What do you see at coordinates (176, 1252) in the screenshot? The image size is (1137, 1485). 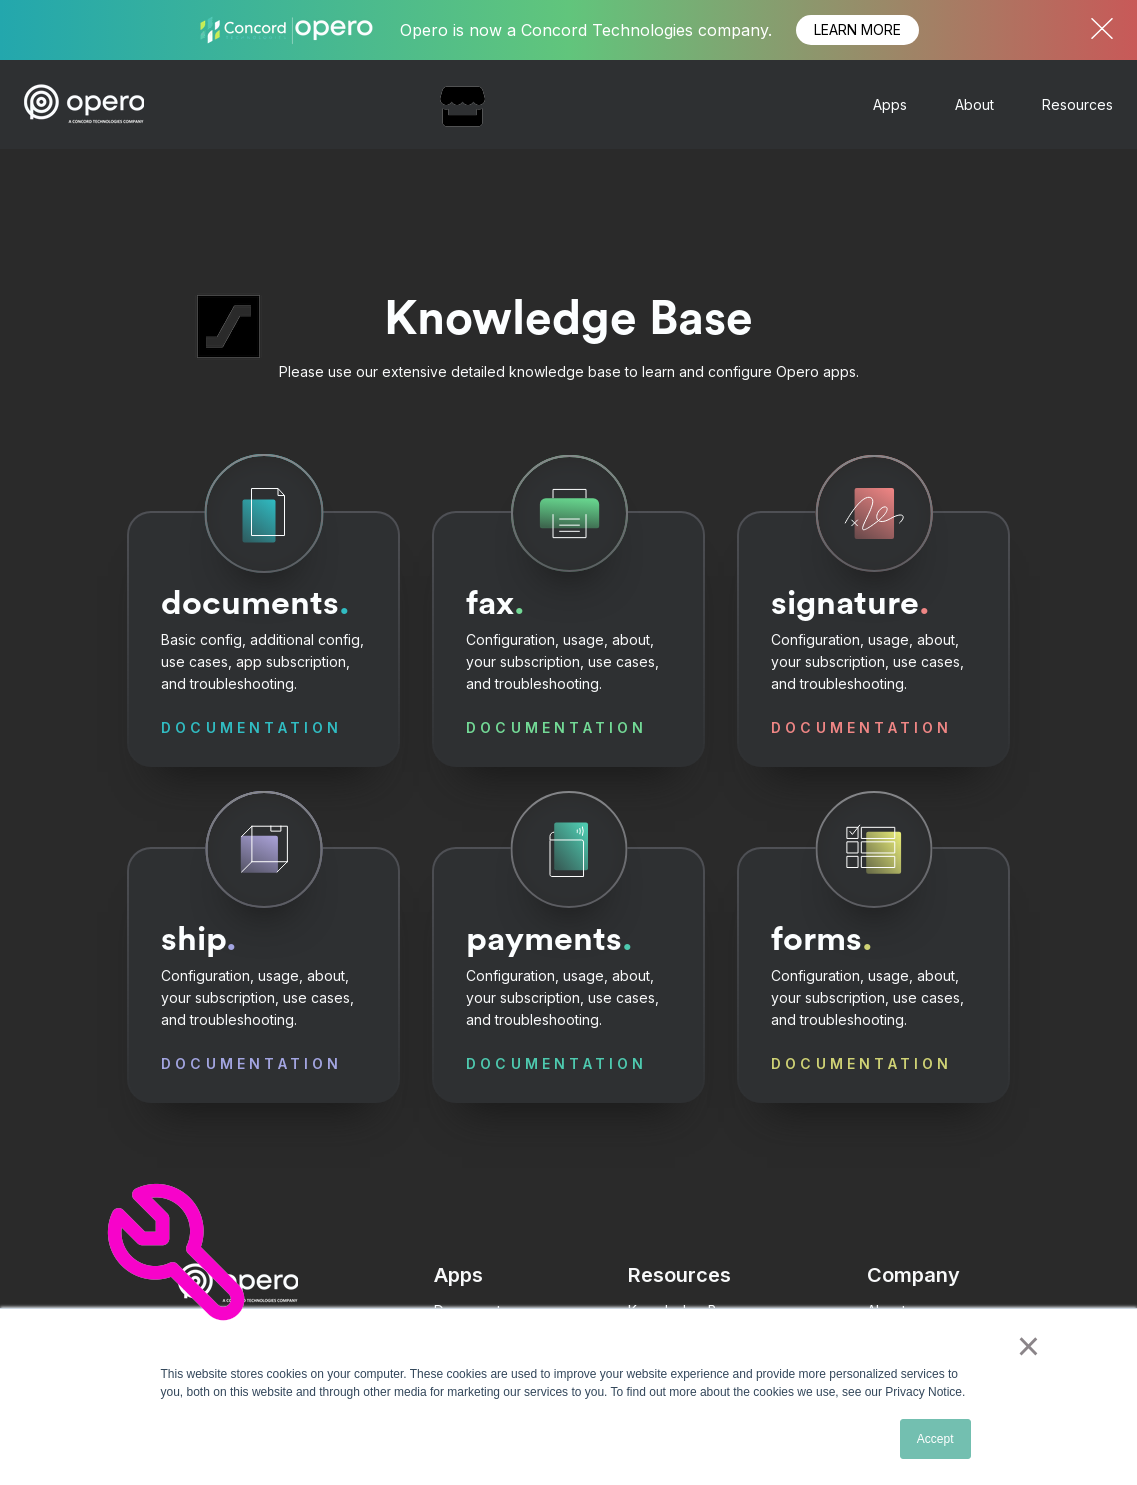 I see `access settings or configuration options` at bounding box center [176, 1252].